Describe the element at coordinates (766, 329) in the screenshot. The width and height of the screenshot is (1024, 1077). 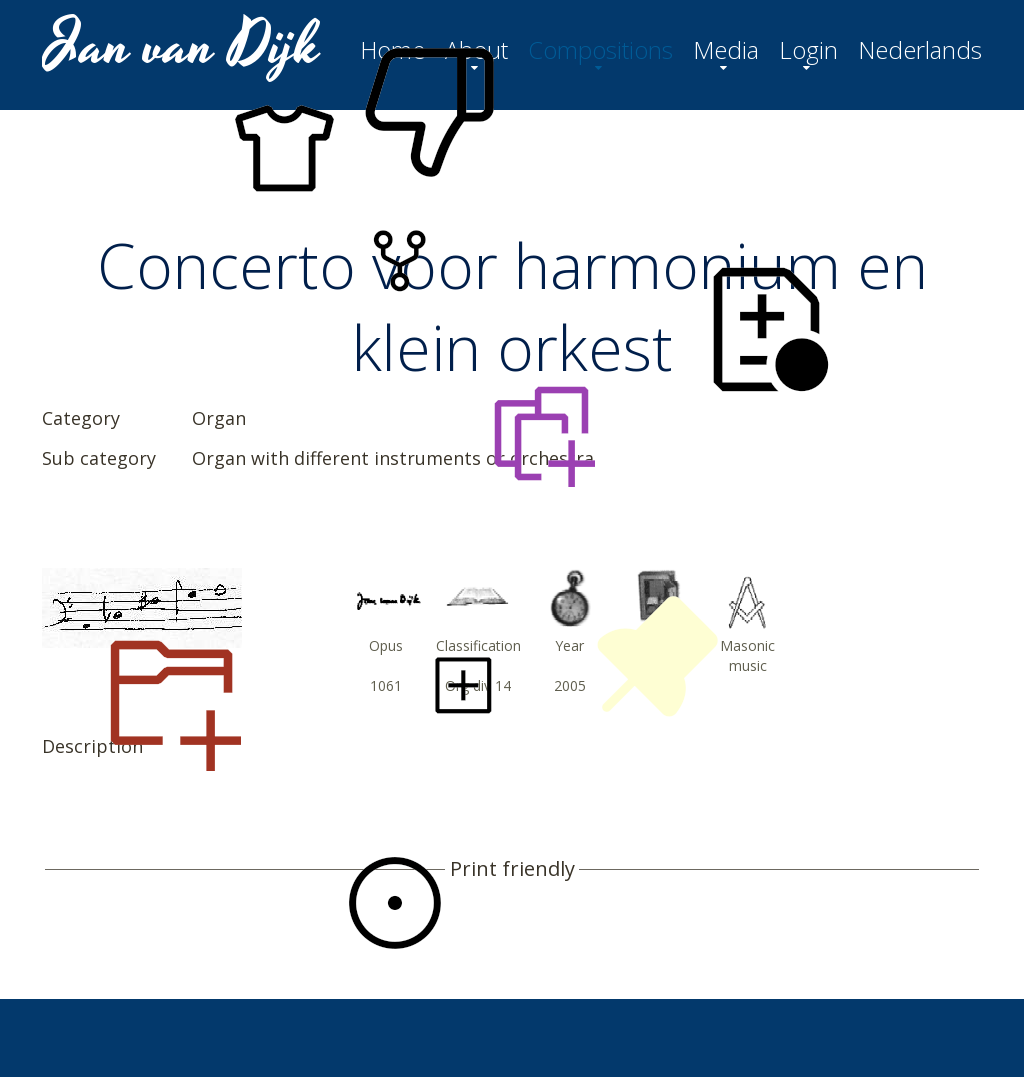
I see `view pull request with new changes` at that location.